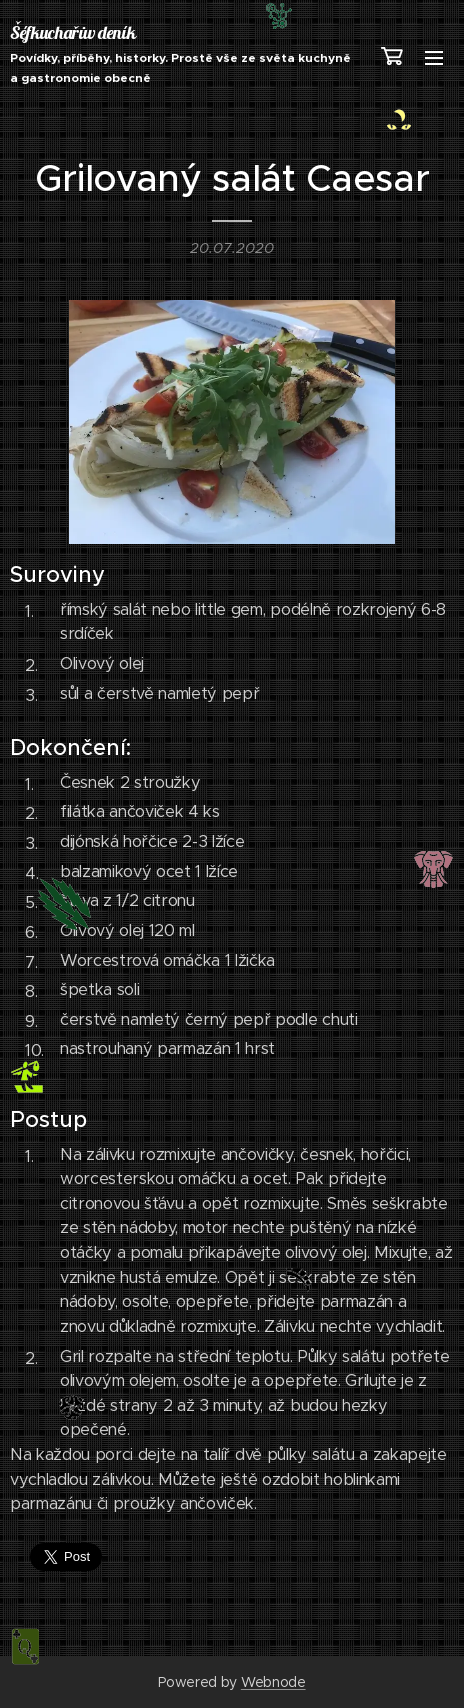 The width and height of the screenshot is (464, 1708). I want to click on view molecular or chemical structure, so click(279, 16).